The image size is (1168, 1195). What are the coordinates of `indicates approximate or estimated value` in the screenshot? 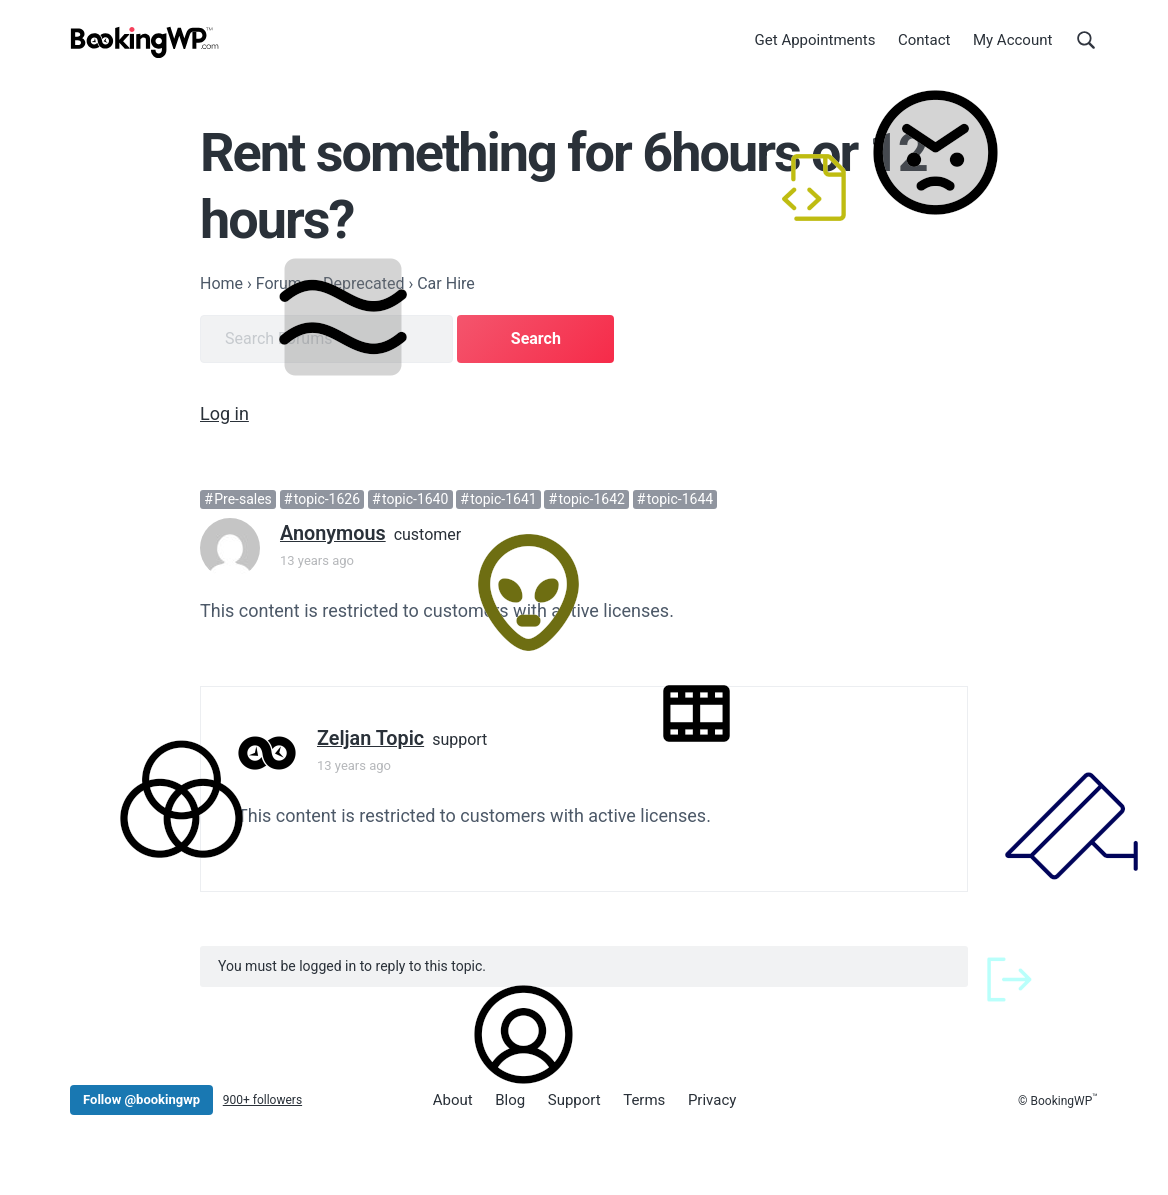 It's located at (343, 317).